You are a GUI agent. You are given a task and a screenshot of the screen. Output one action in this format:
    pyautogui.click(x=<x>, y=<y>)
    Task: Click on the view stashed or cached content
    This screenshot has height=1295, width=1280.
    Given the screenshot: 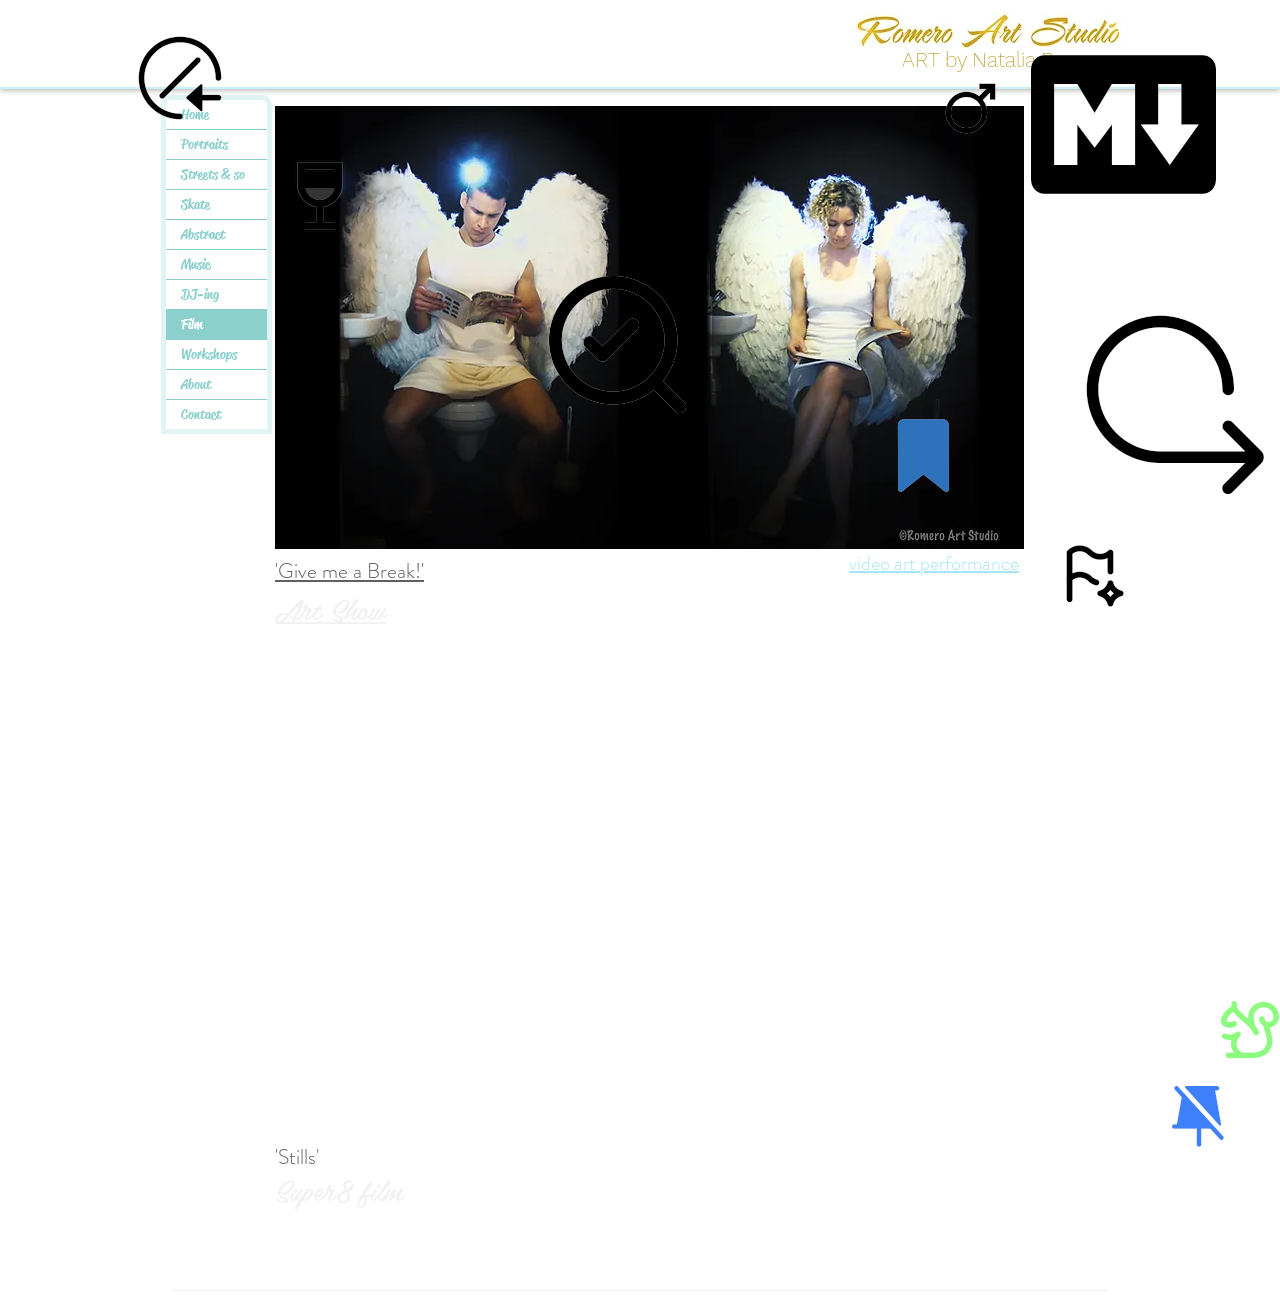 What is the action you would take?
    pyautogui.click(x=1248, y=1031)
    